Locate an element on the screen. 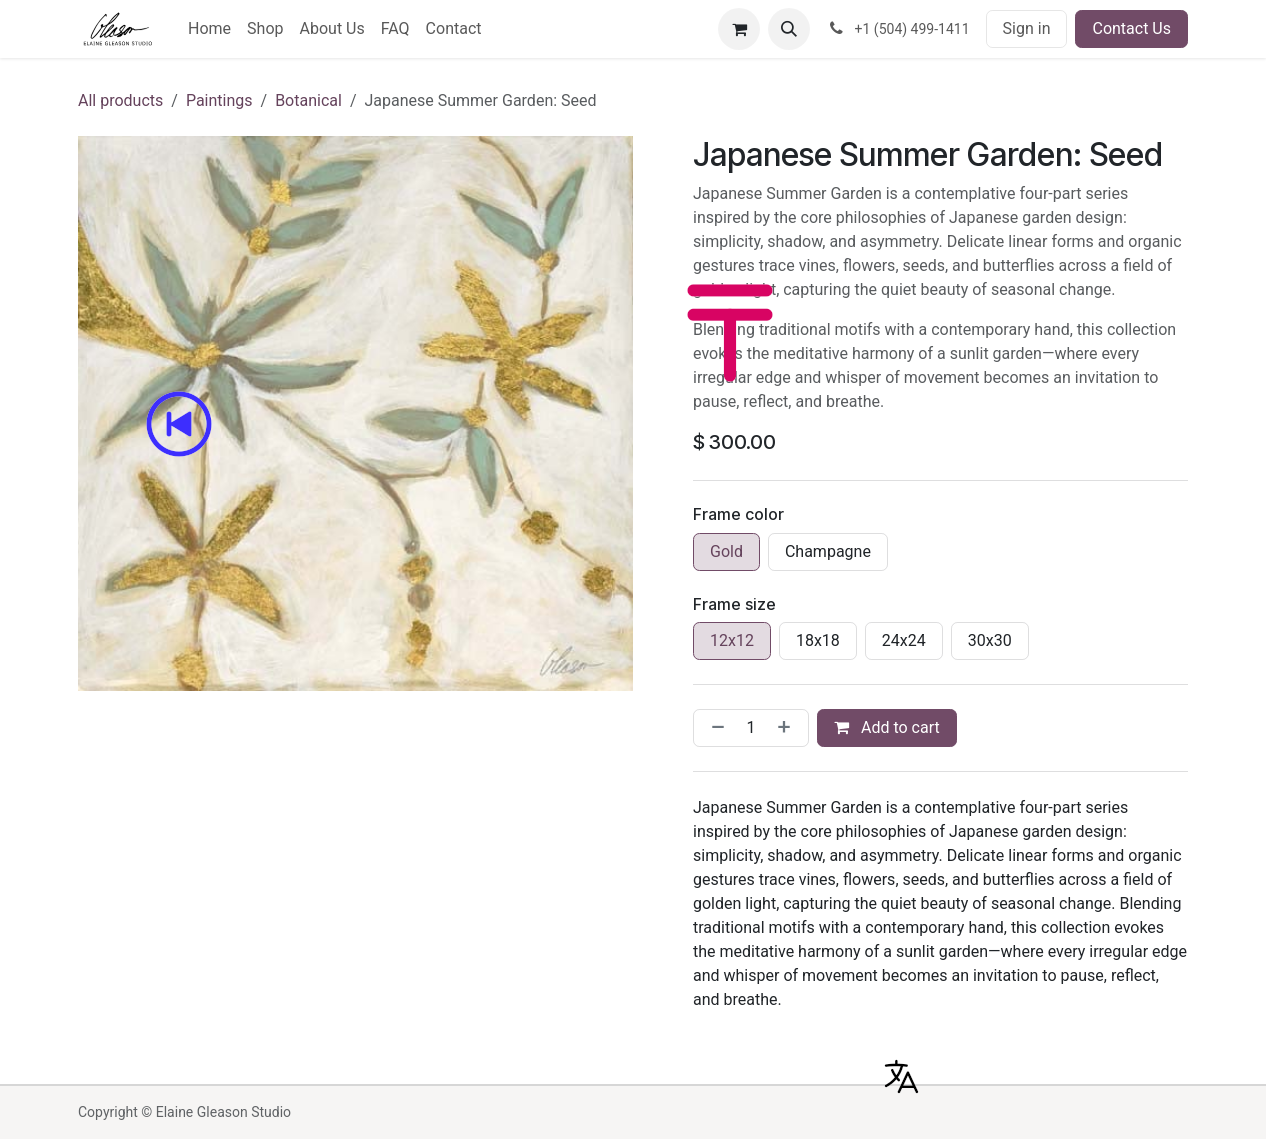 Image resolution: width=1266 pixels, height=1139 pixels. change language settings is located at coordinates (901, 1076).